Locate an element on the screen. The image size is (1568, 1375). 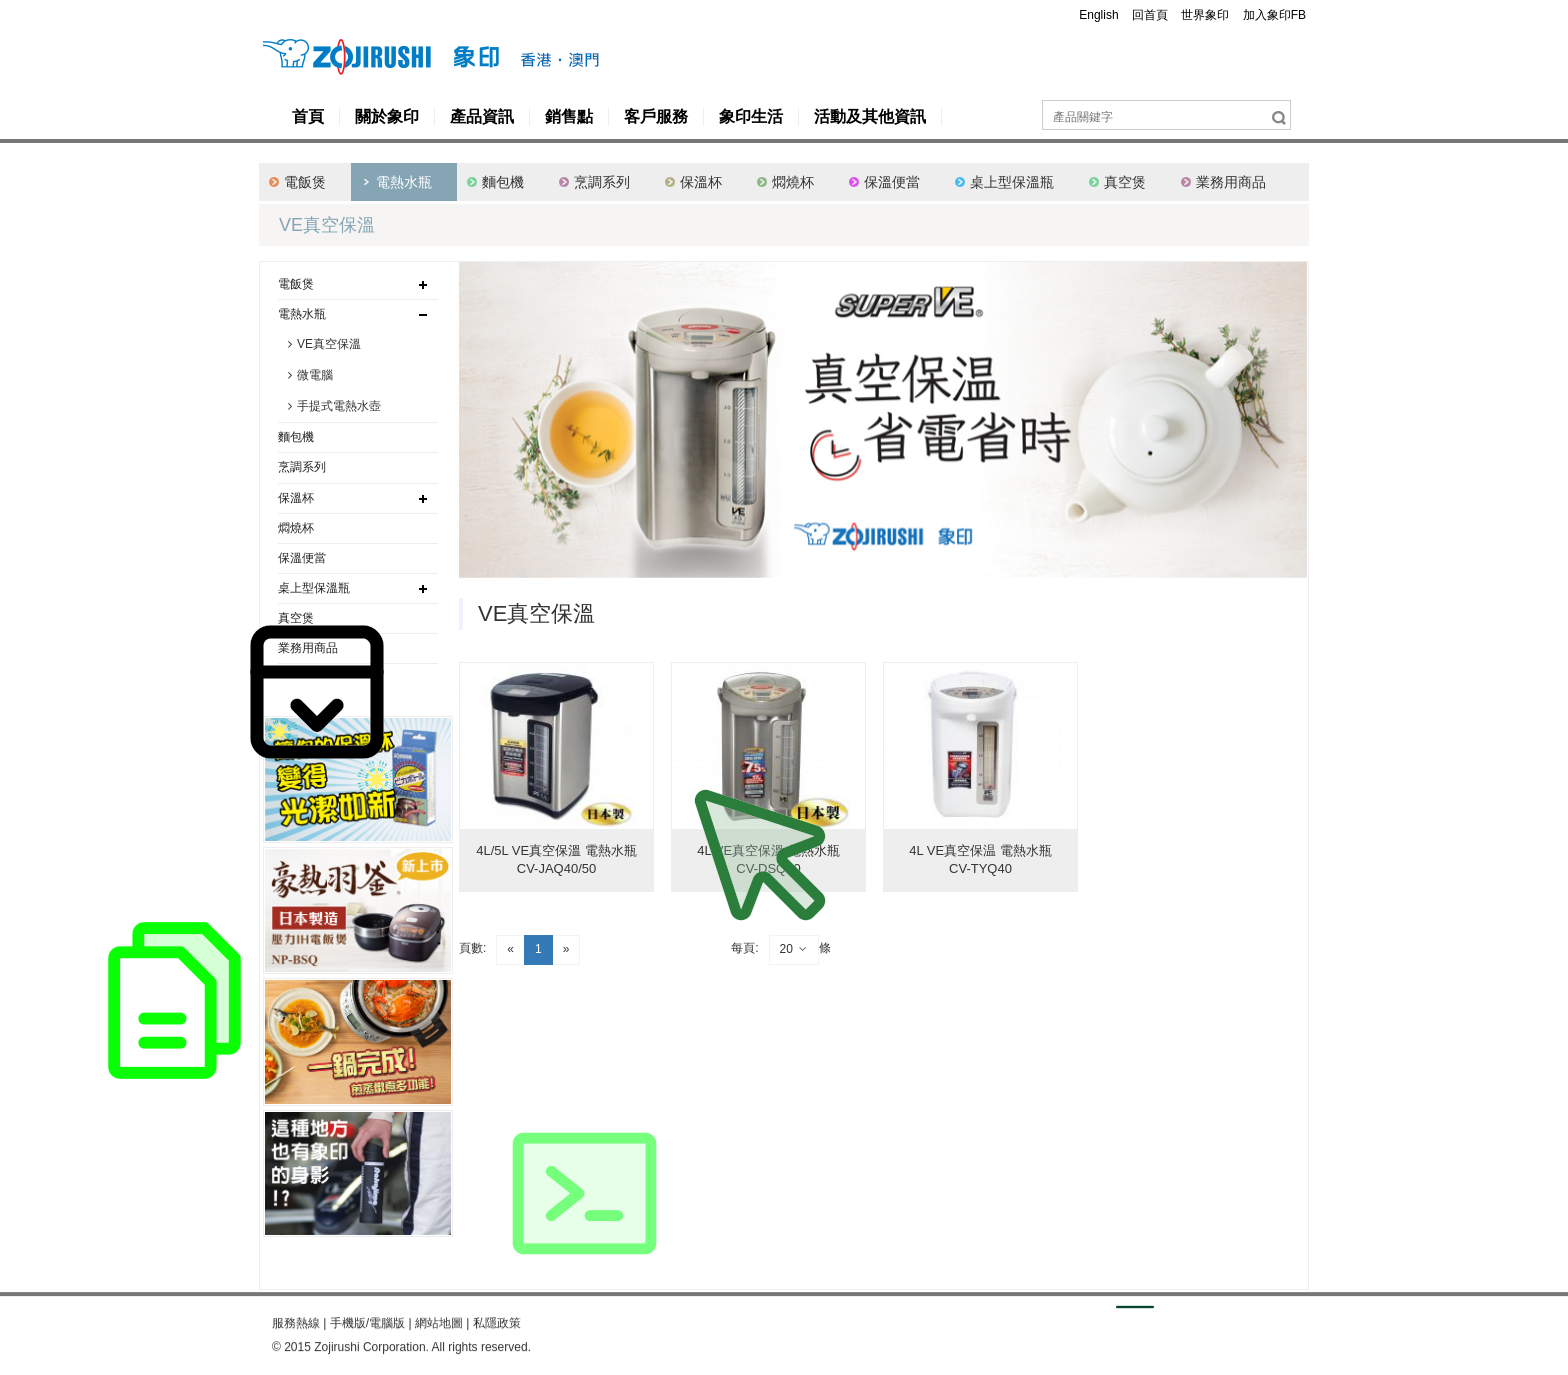
mouse cursor pointer is located at coordinates (760, 855).